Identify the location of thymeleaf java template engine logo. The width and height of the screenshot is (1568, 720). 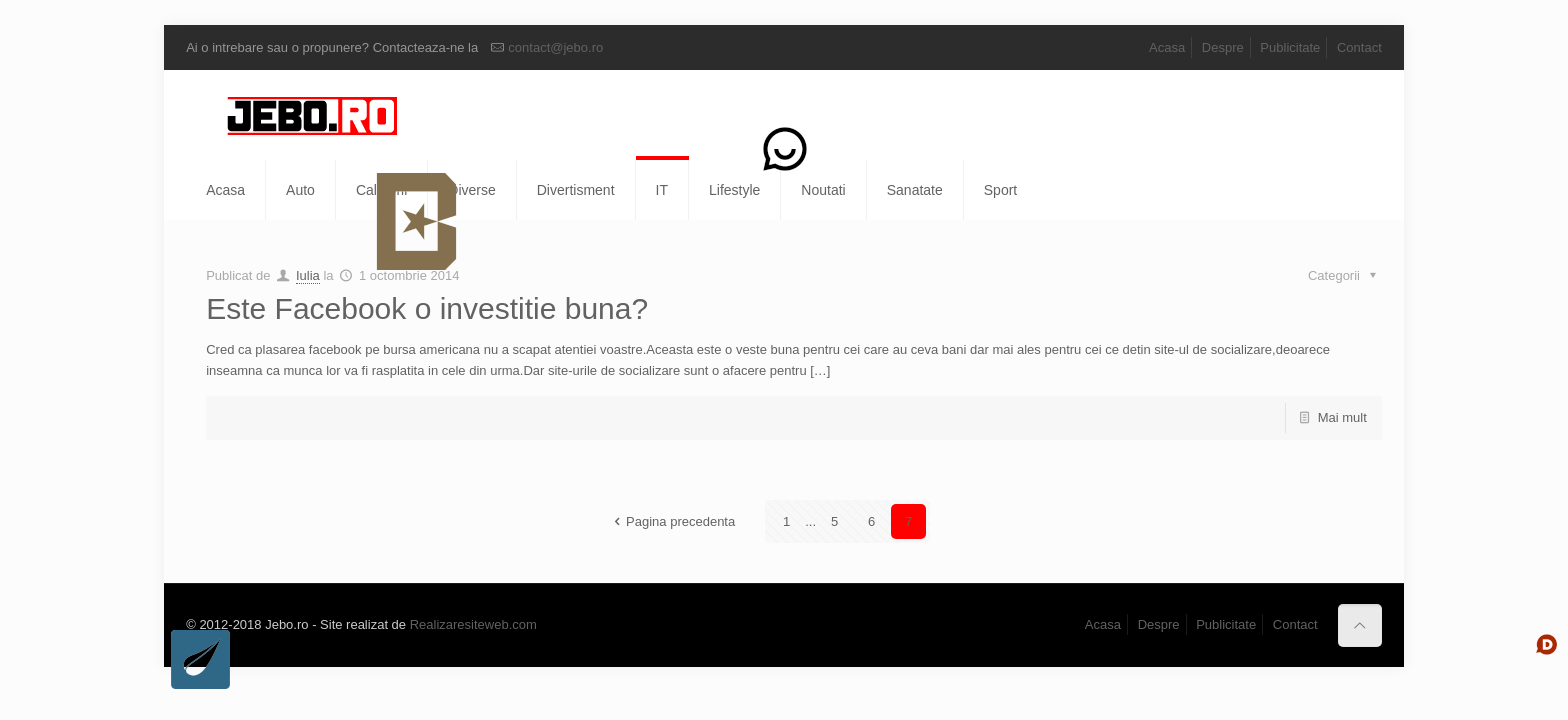
(200, 659).